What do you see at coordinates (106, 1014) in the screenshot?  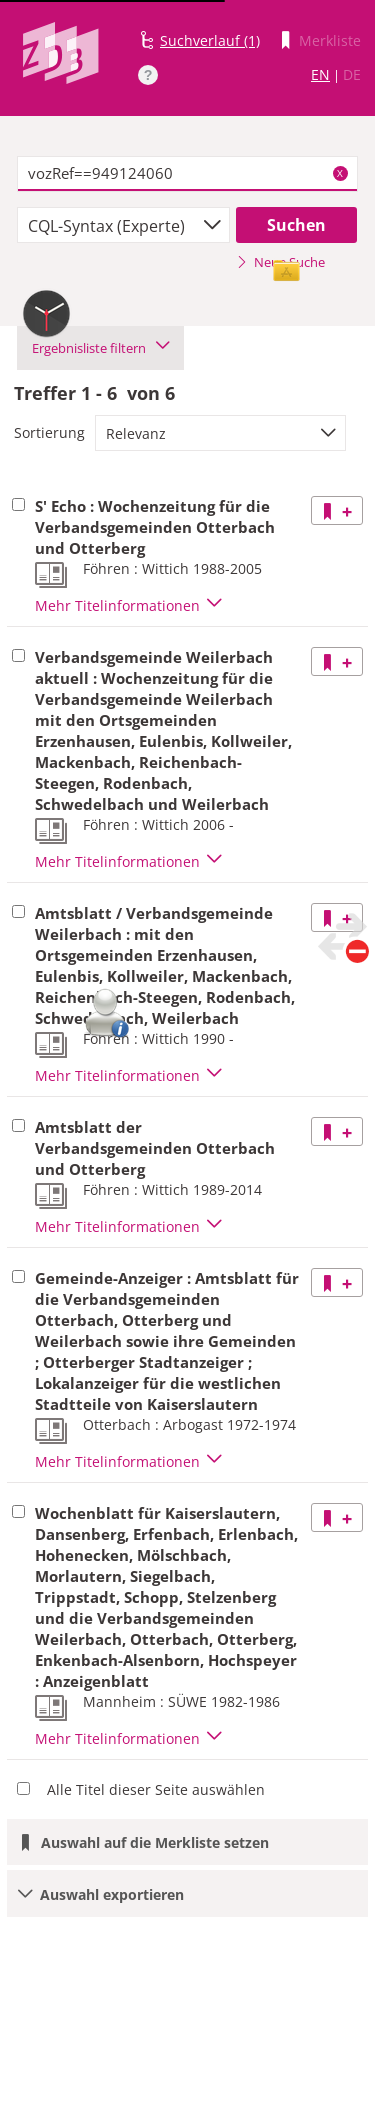 I see `view user profile information` at bounding box center [106, 1014].